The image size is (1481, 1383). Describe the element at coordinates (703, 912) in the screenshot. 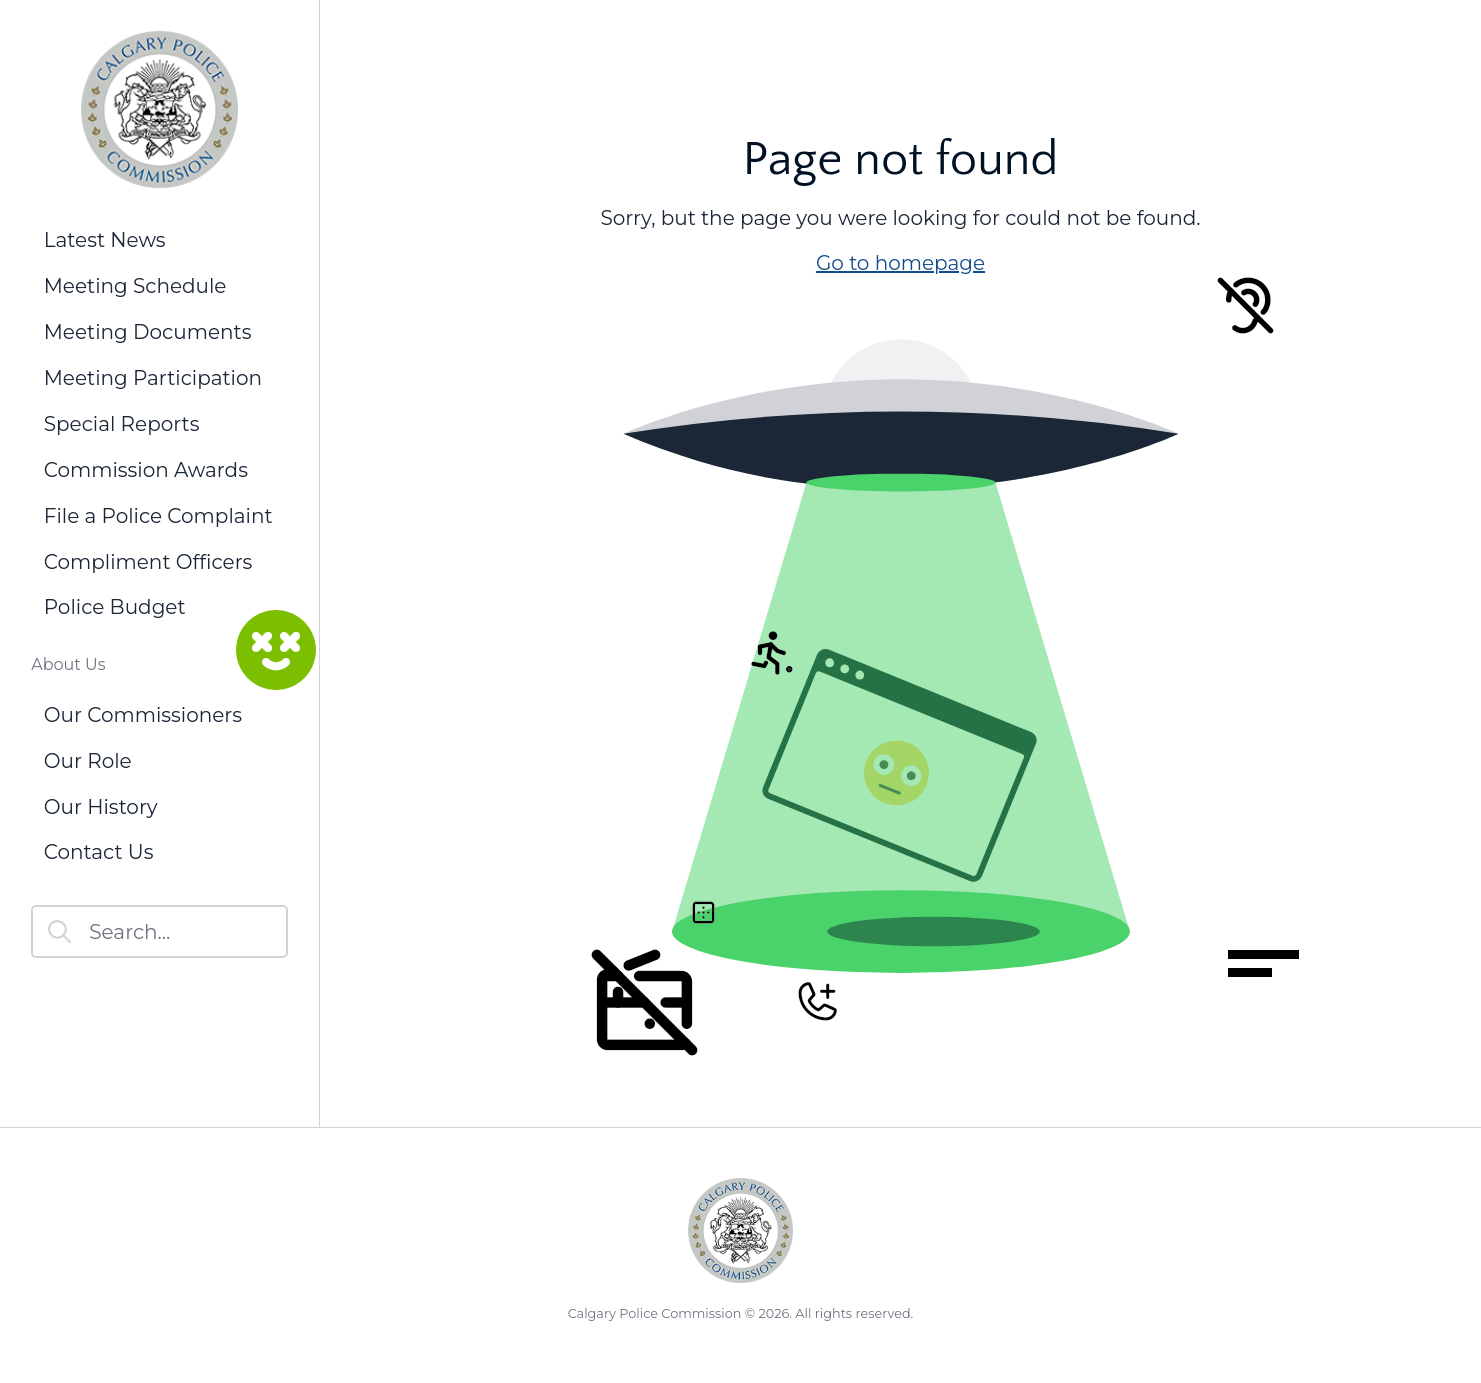

I see `apply outer border to selected cells` at that location.